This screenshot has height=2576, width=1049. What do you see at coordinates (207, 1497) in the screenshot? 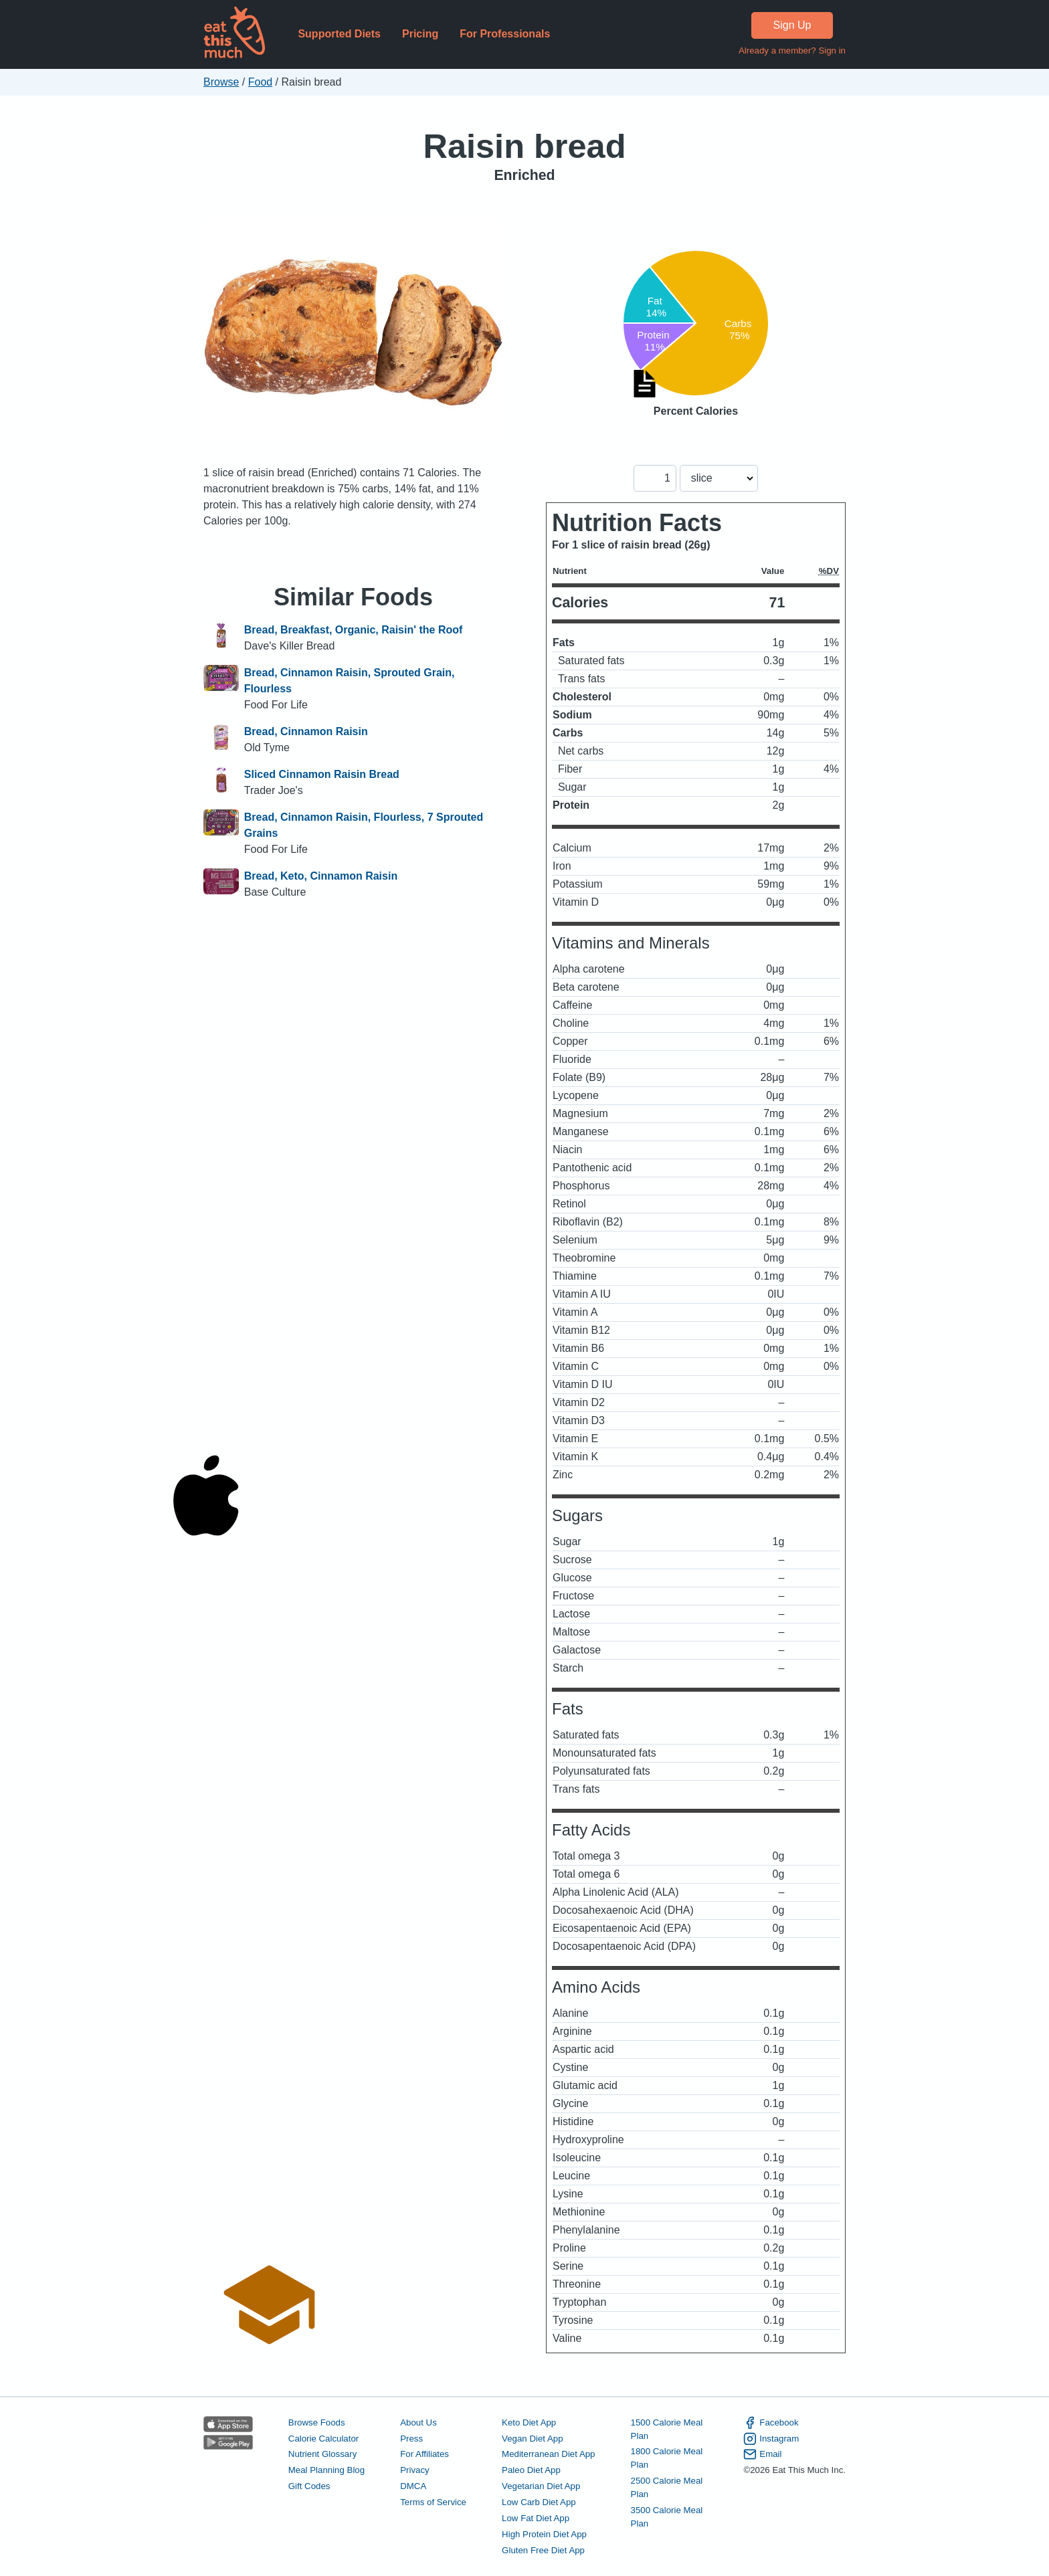
I see `apple product or service branding` at bounding box center [207, 1497].